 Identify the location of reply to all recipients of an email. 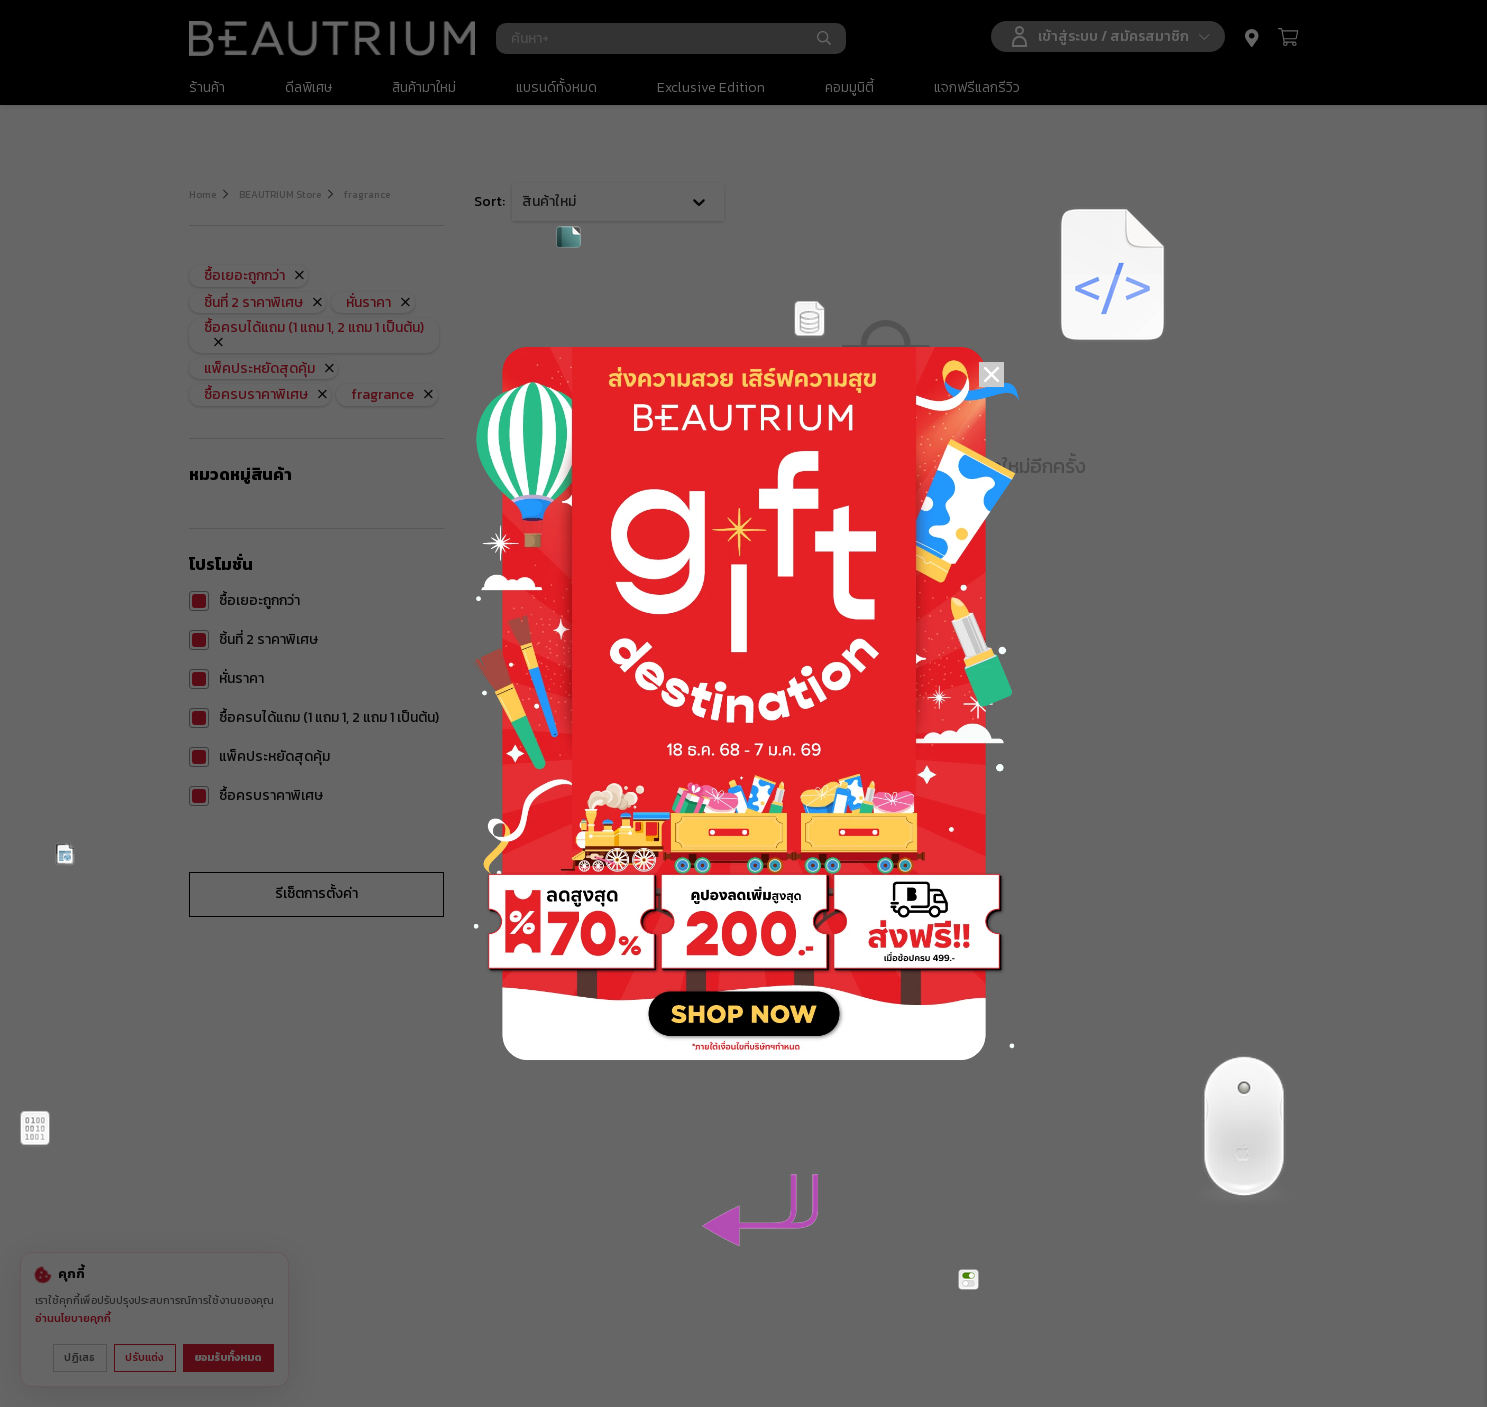
(758, 1209).